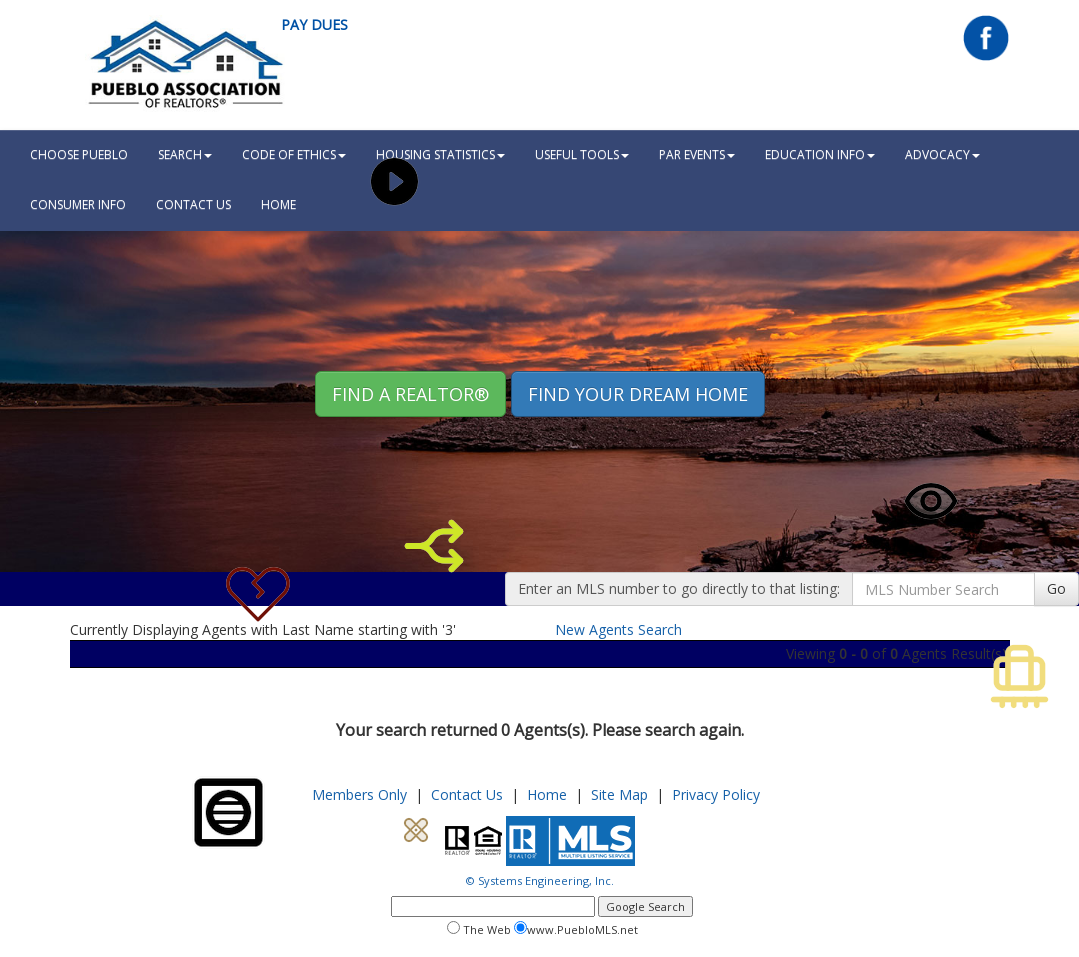  What do you see at coordinates (394, 181) in the screenshot?
I see `play media or video content` at bounding box center [394, 181].